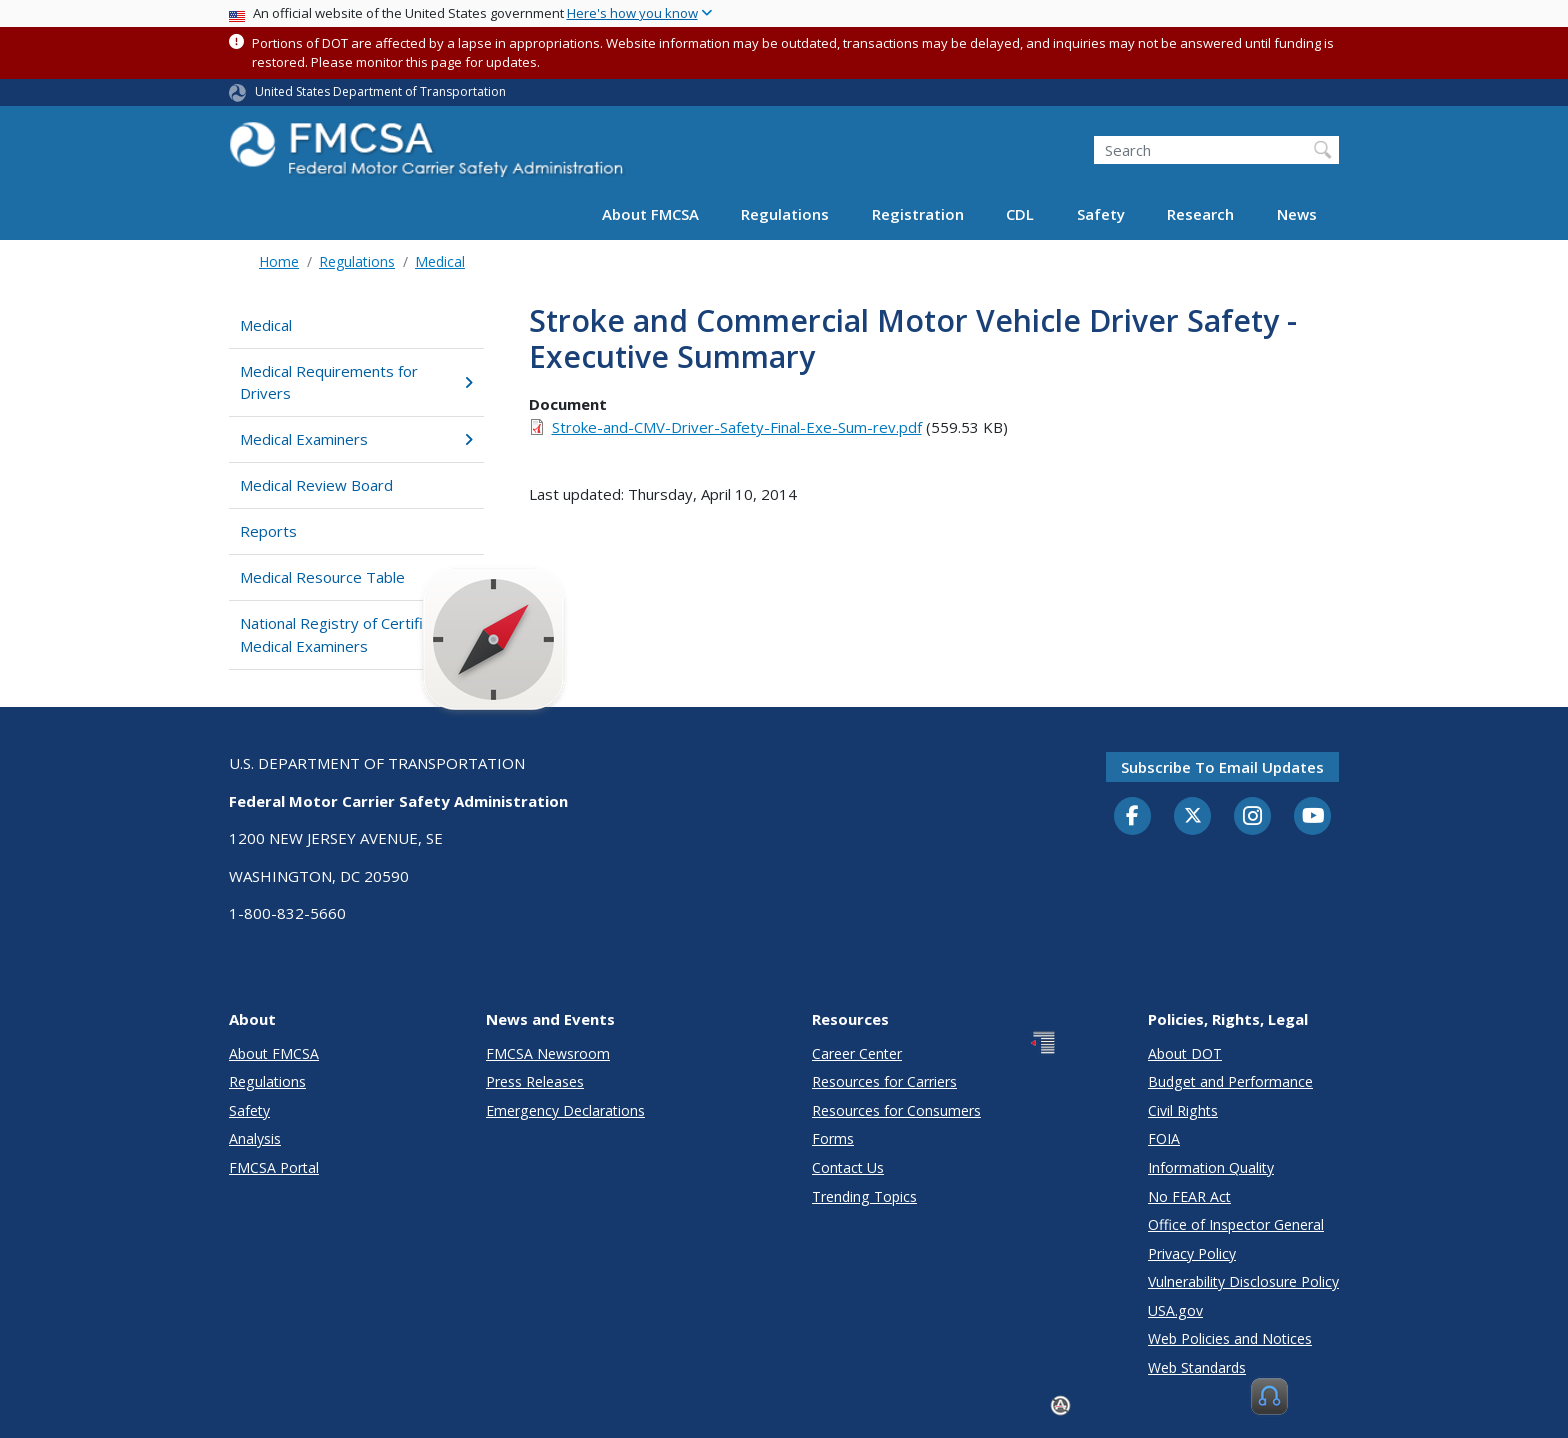  I want to click on open auryo soundcloud client, so click(1269, 1396).